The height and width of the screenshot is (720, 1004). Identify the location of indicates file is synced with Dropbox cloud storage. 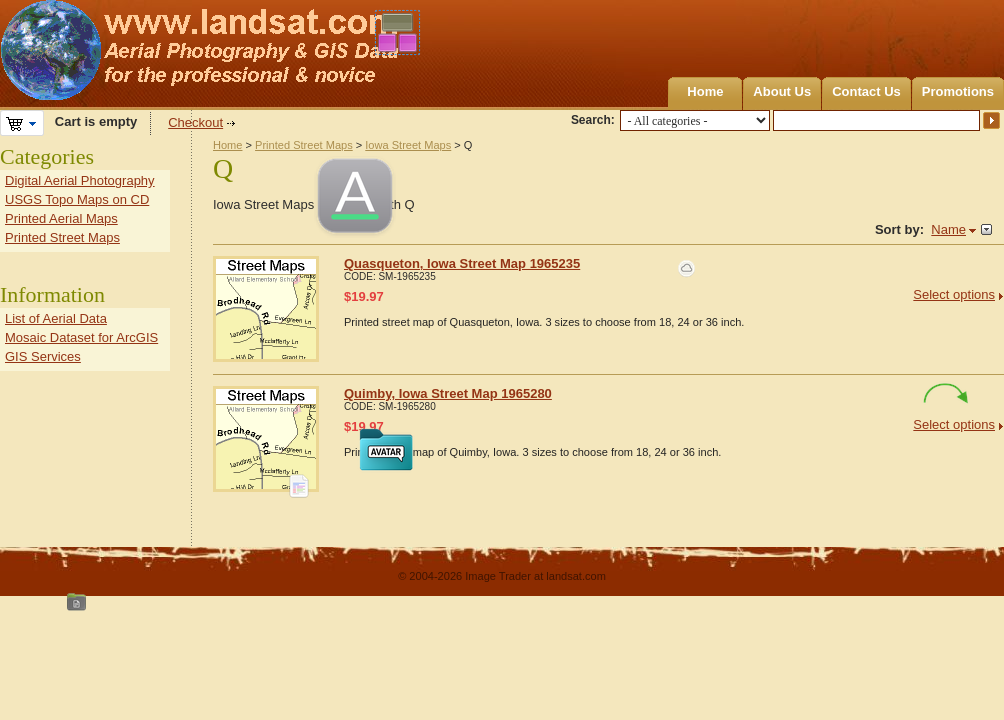
(686, 268).